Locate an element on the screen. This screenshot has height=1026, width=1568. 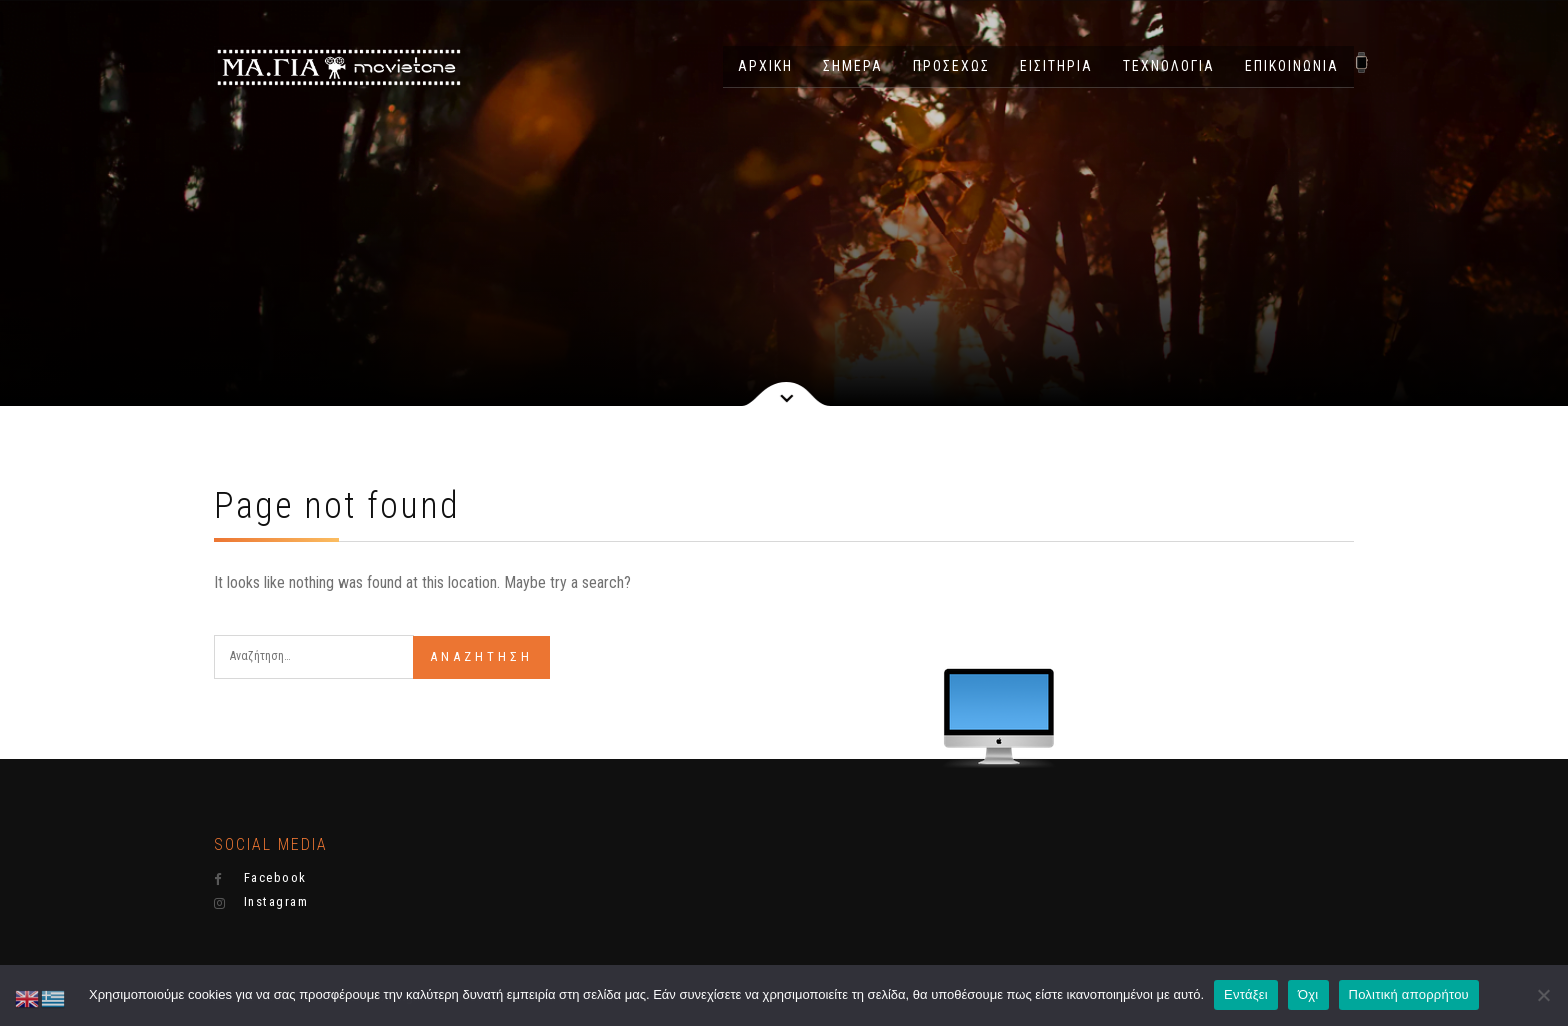
represents this mac in system preferences or network settings is located at coordinates (999, 702).